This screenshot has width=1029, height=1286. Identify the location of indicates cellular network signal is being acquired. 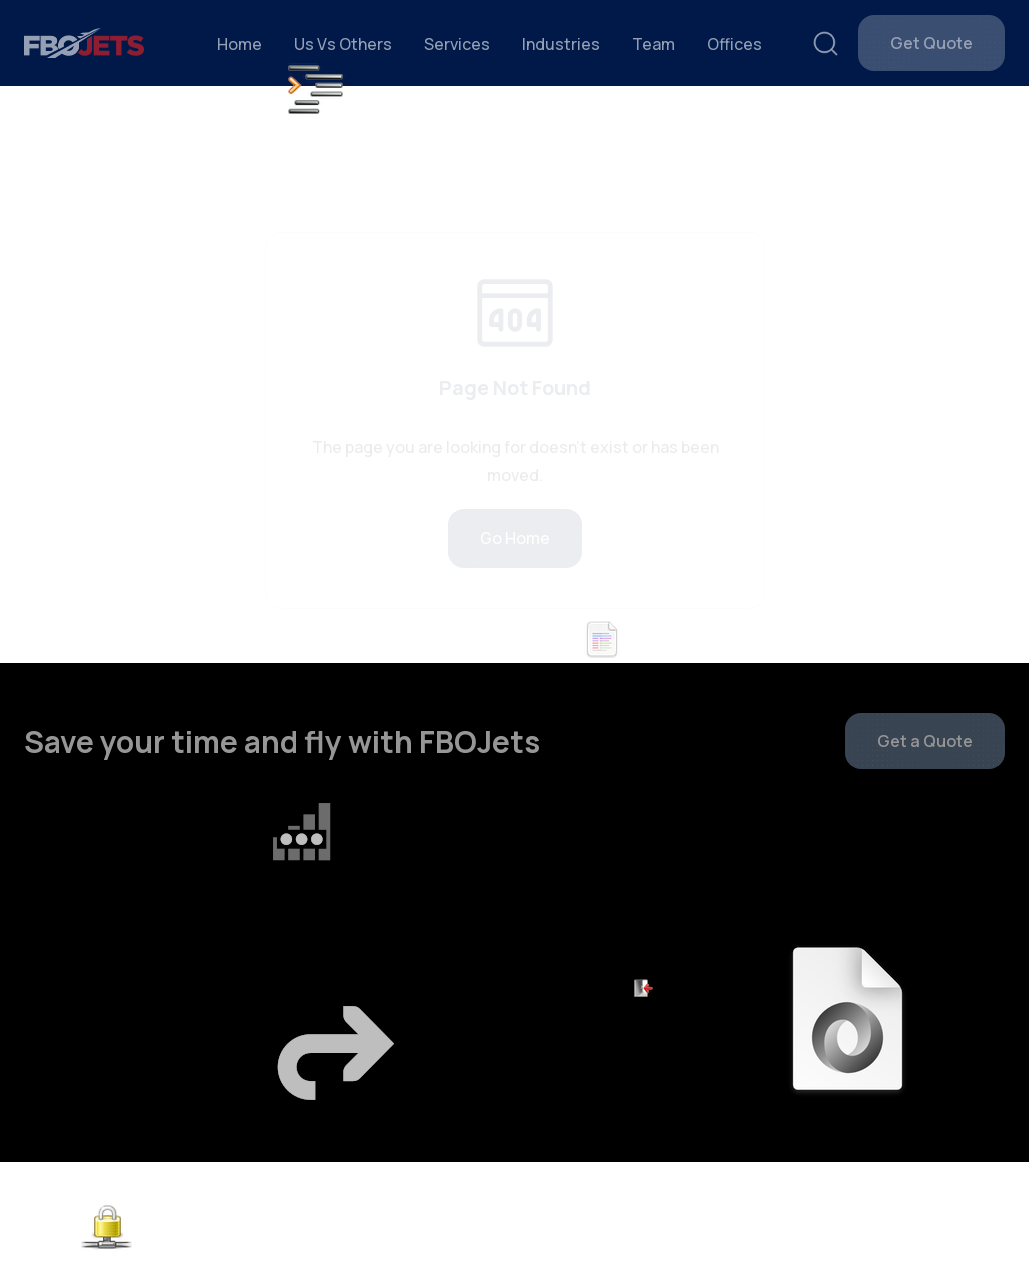
(303, 833).